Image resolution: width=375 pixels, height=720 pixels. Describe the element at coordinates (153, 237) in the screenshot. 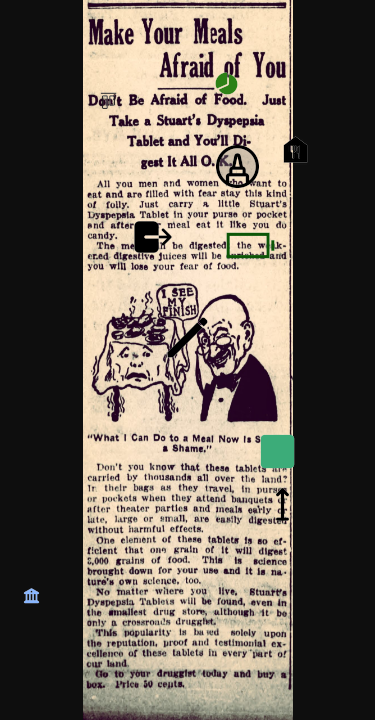

I see `log out of your account` at that location.